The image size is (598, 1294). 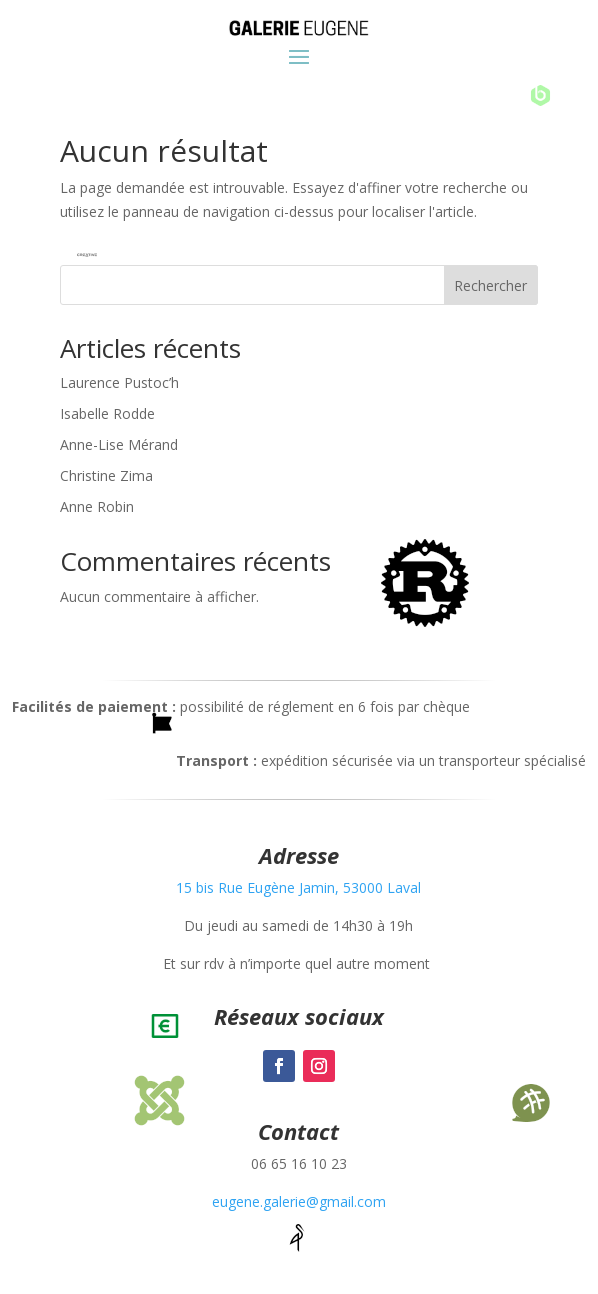 What do you see at coordinates (159, 1100) in the screenshot?
I see `joomla content management system logo` at bounding box center [159, 1100].